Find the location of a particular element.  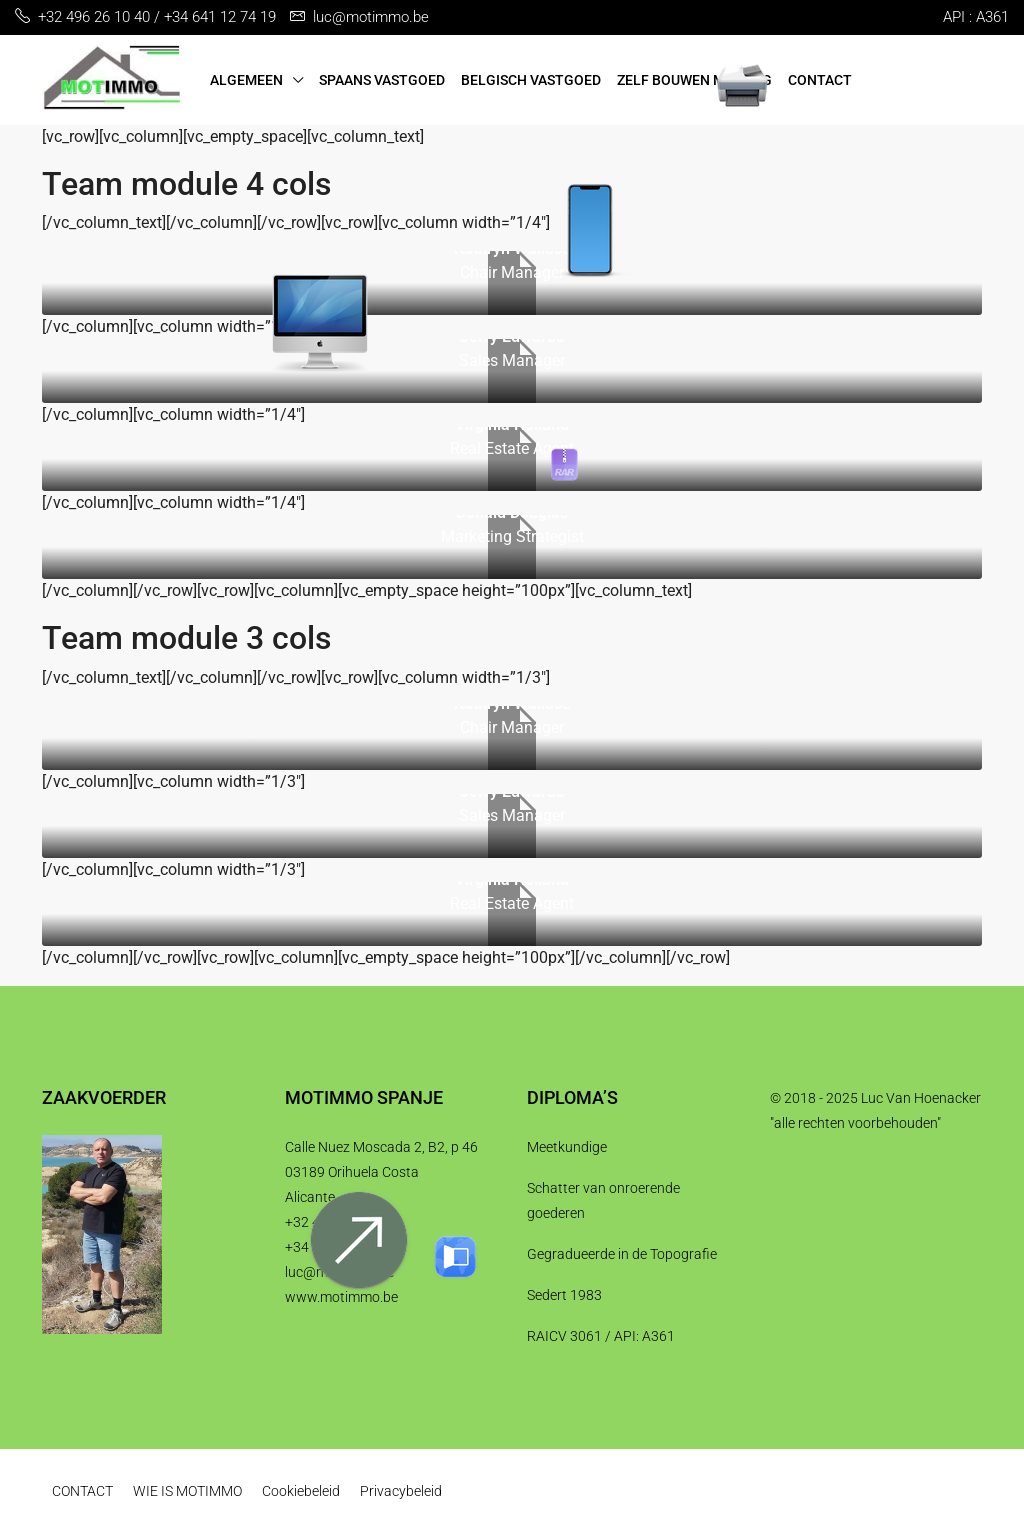

configure network proxy settings is located at coordinates (455, 1257).